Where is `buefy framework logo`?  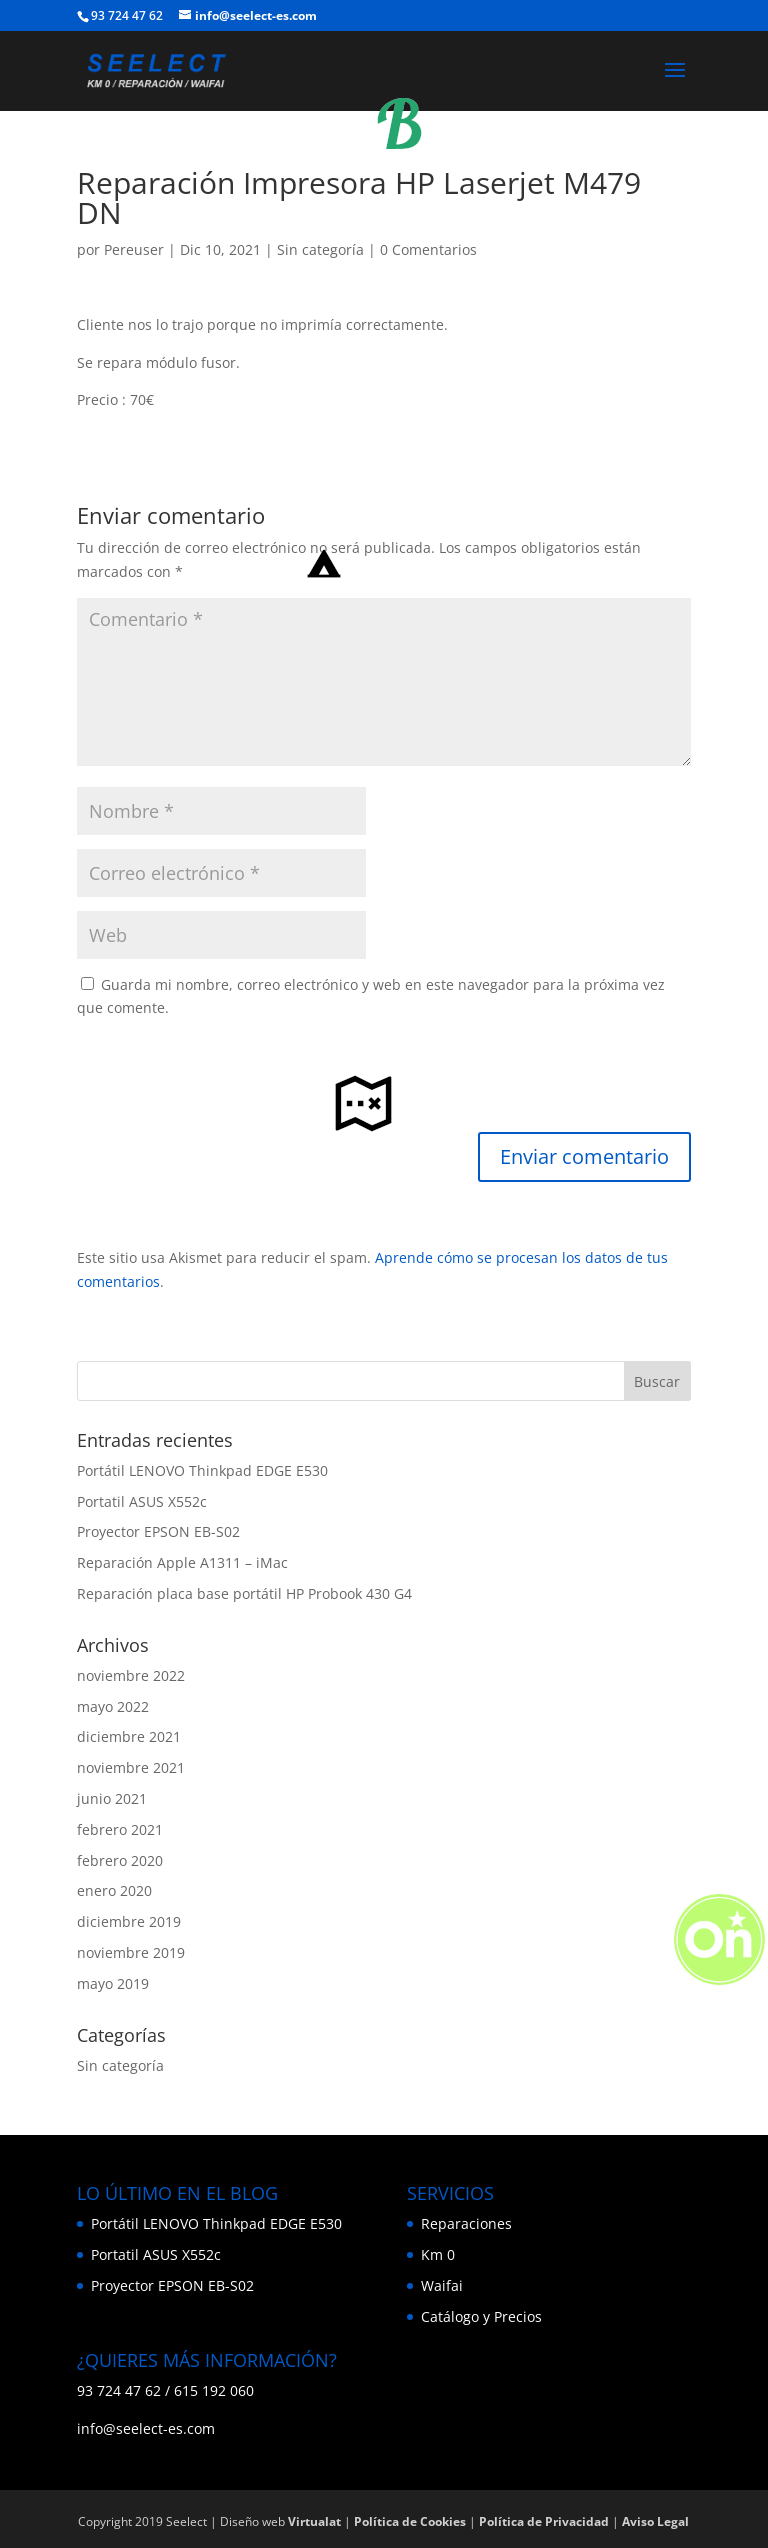 buefy framework logo is located at coordinates (399, 123).